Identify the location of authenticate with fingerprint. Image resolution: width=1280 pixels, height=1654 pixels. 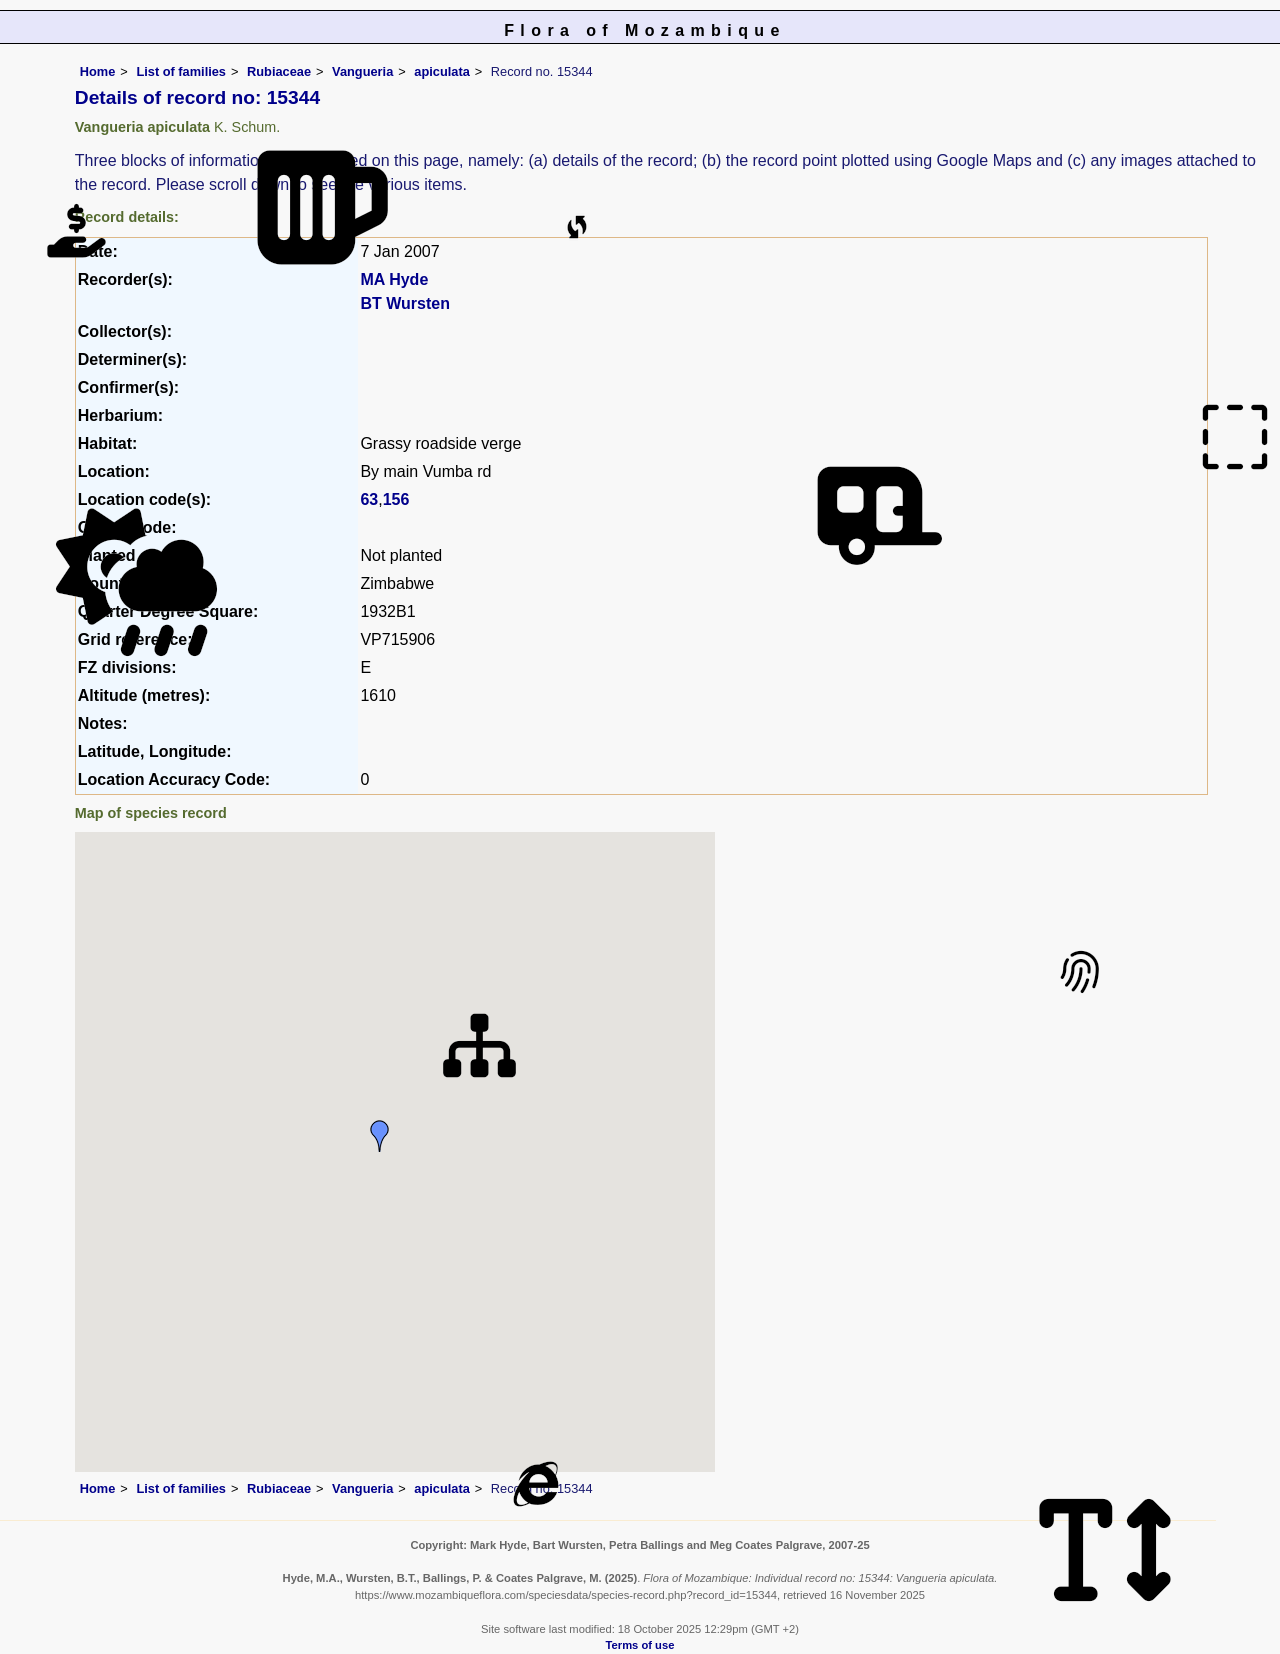
(1081, 972).